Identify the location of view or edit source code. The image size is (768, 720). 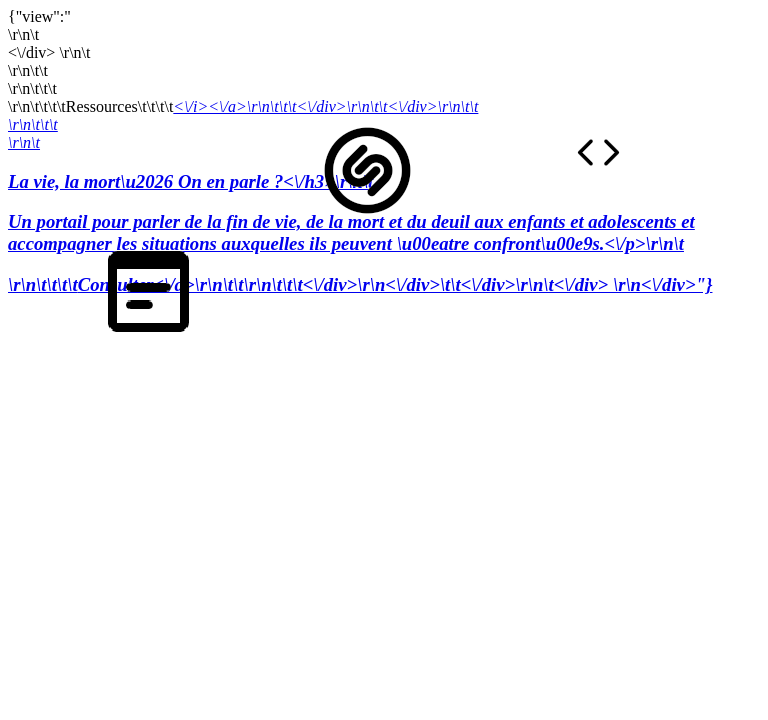
(598, 152).